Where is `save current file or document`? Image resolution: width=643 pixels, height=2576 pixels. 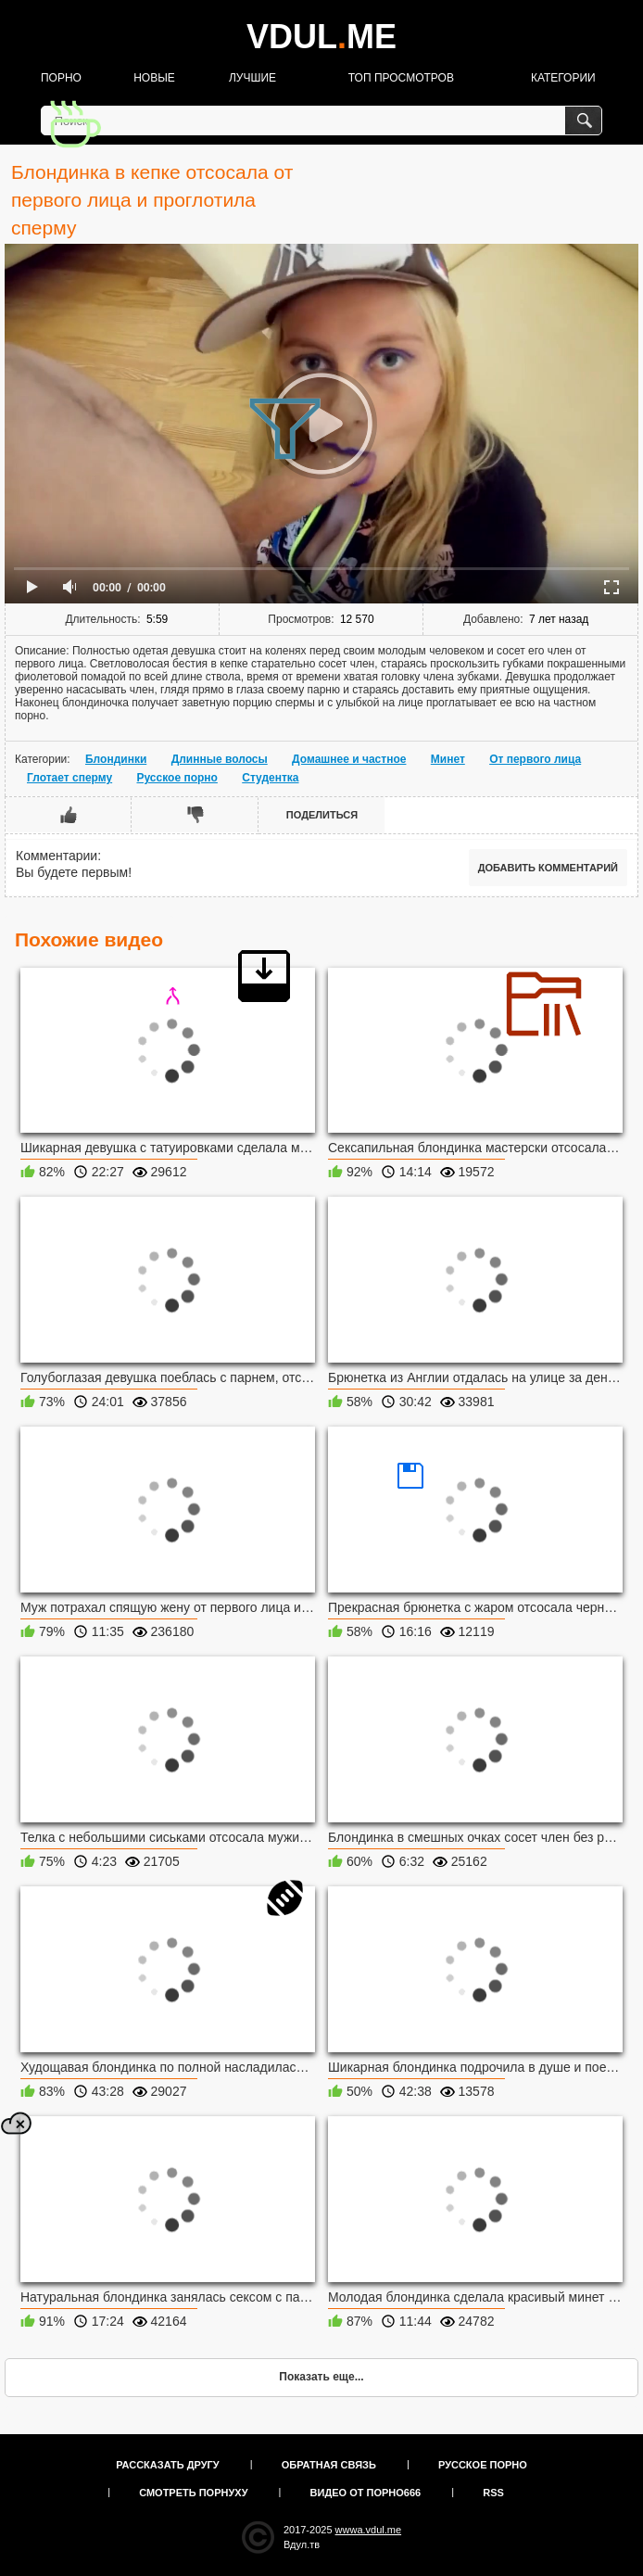 save current file or document is located at coordinates (410, 1476).